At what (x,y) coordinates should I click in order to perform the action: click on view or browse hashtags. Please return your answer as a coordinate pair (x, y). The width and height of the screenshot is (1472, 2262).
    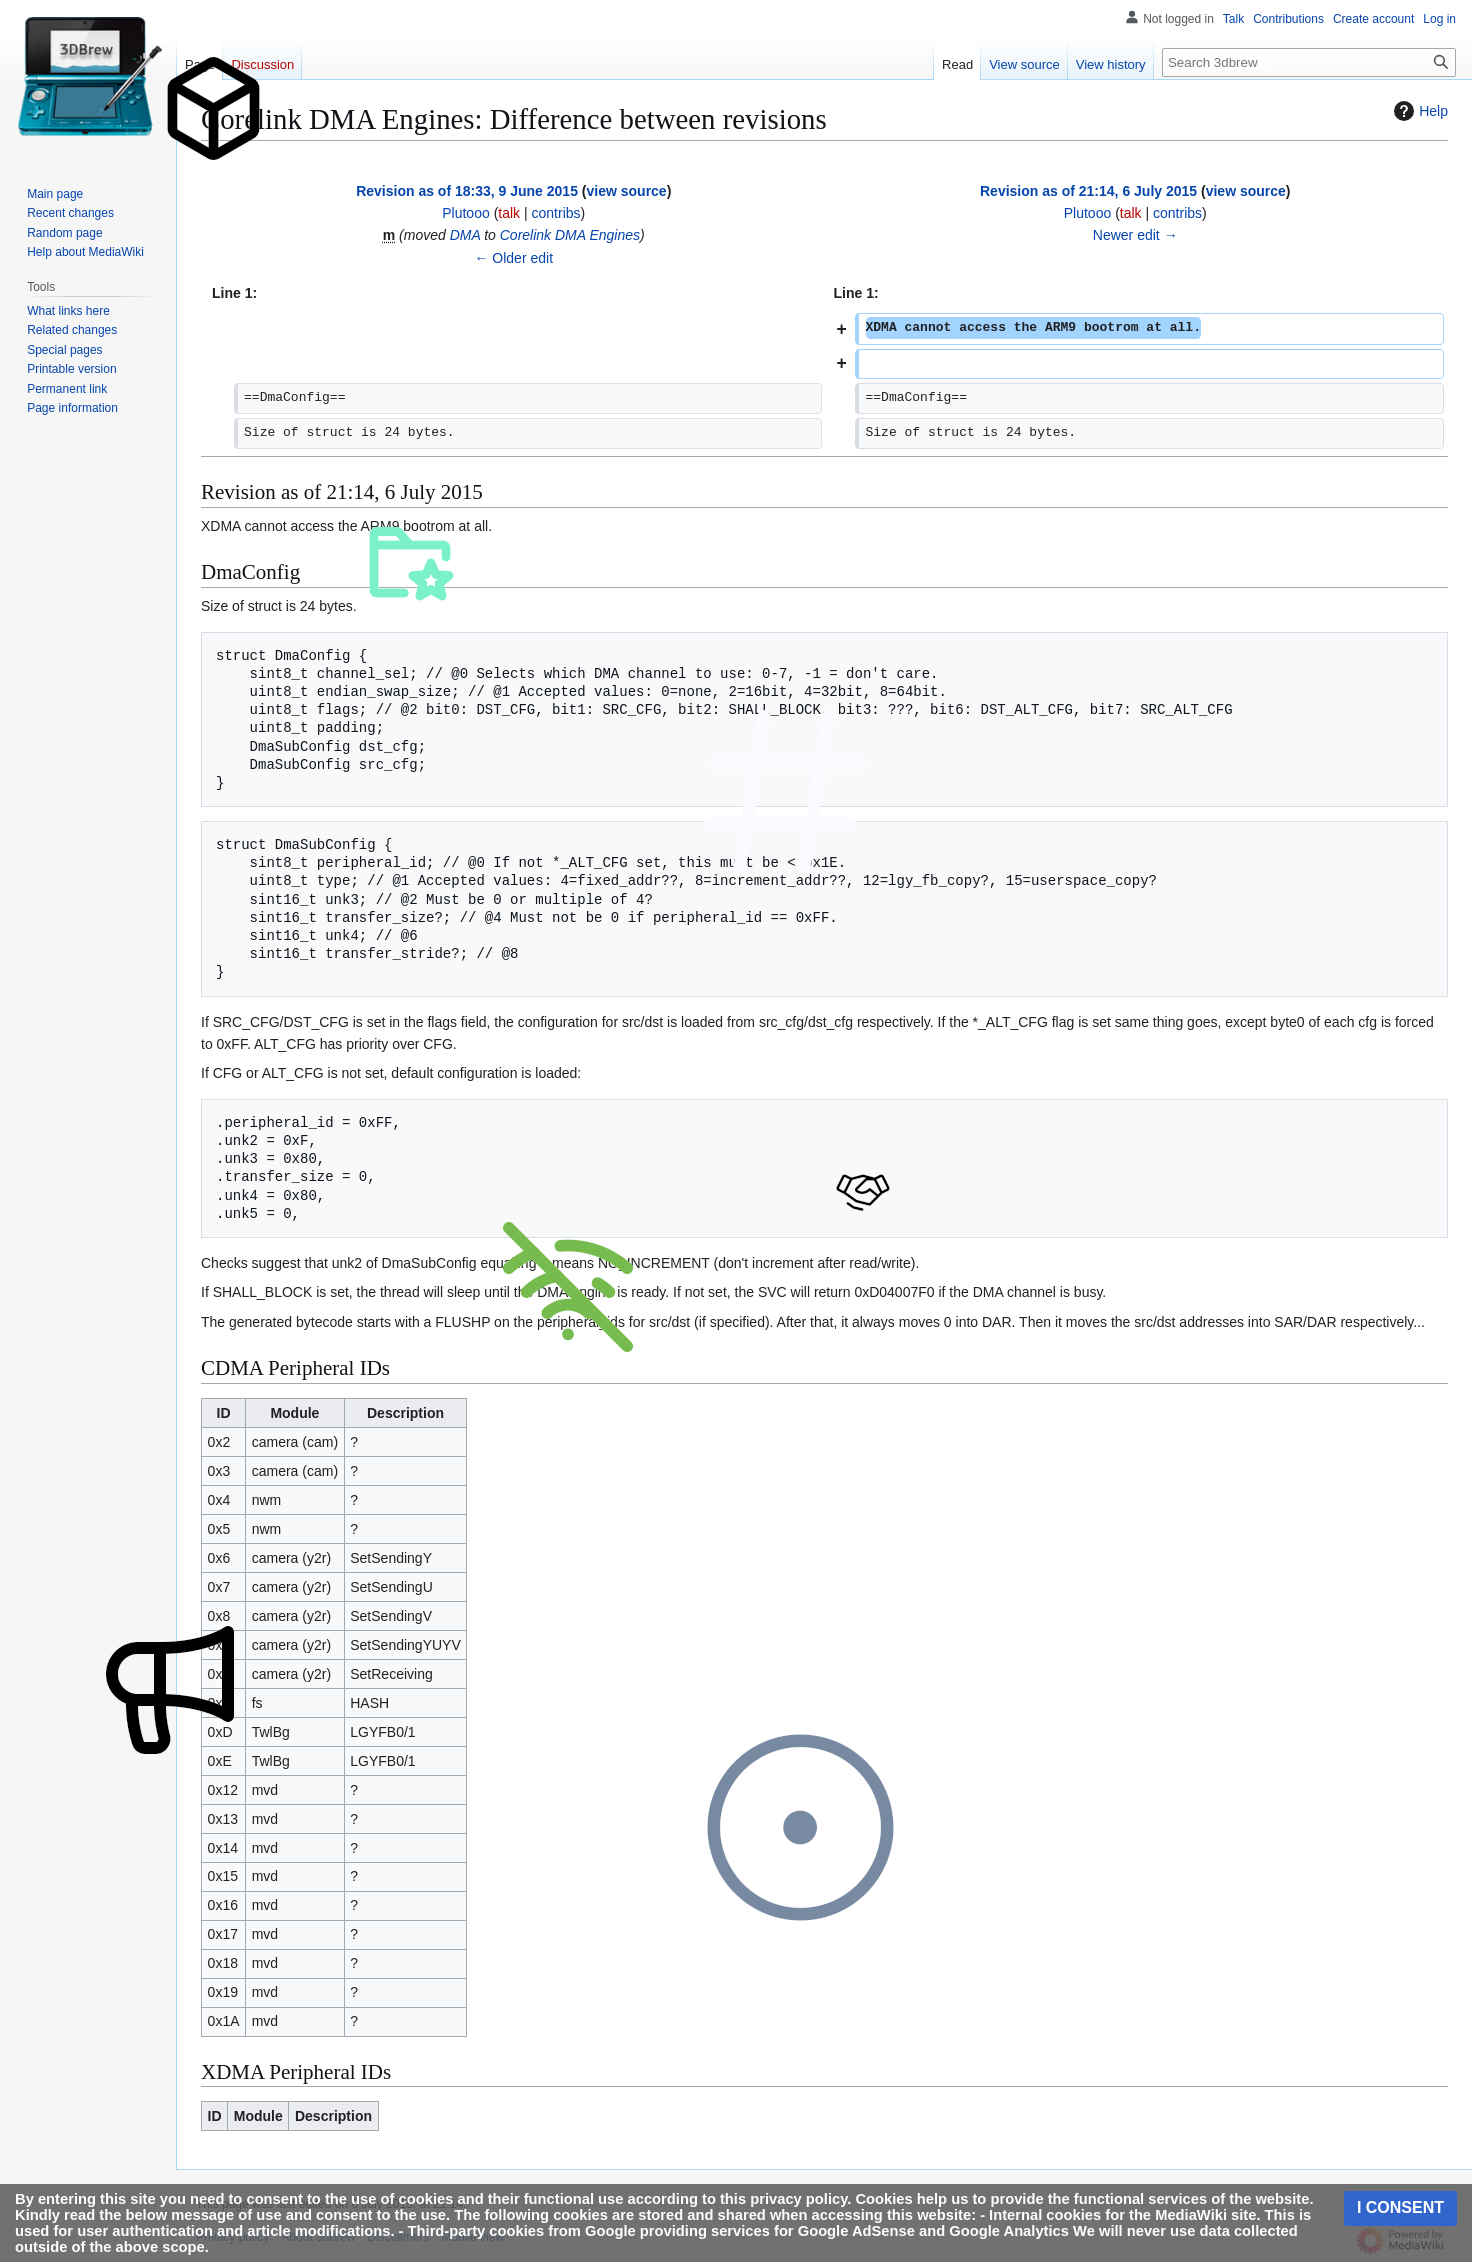
    Looking at the image, I should click on (784, 793).